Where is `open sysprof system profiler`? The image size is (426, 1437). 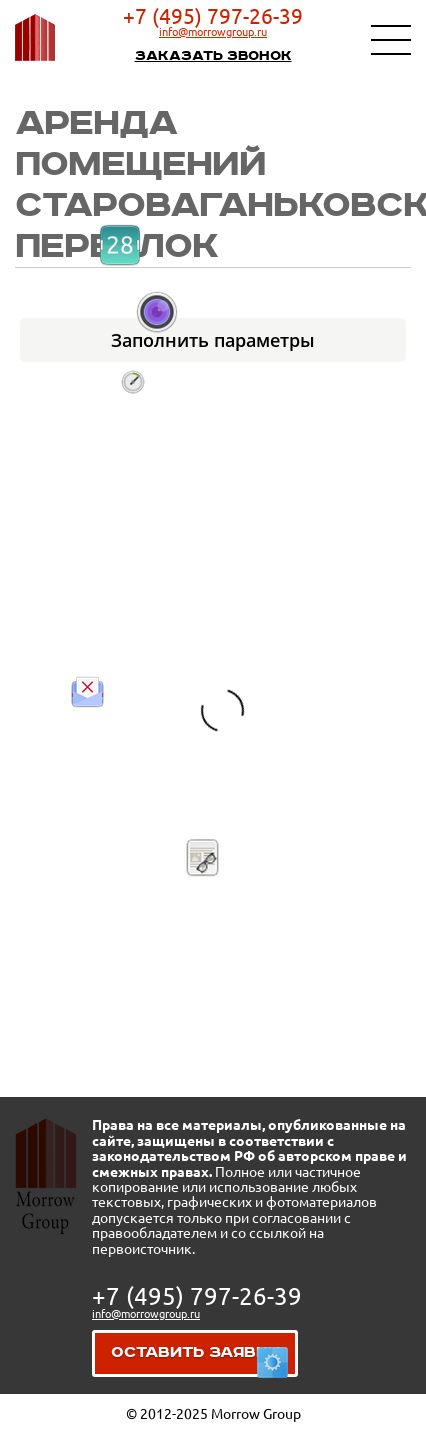
open sysprof system profiler is located at coordinates (133, 382).